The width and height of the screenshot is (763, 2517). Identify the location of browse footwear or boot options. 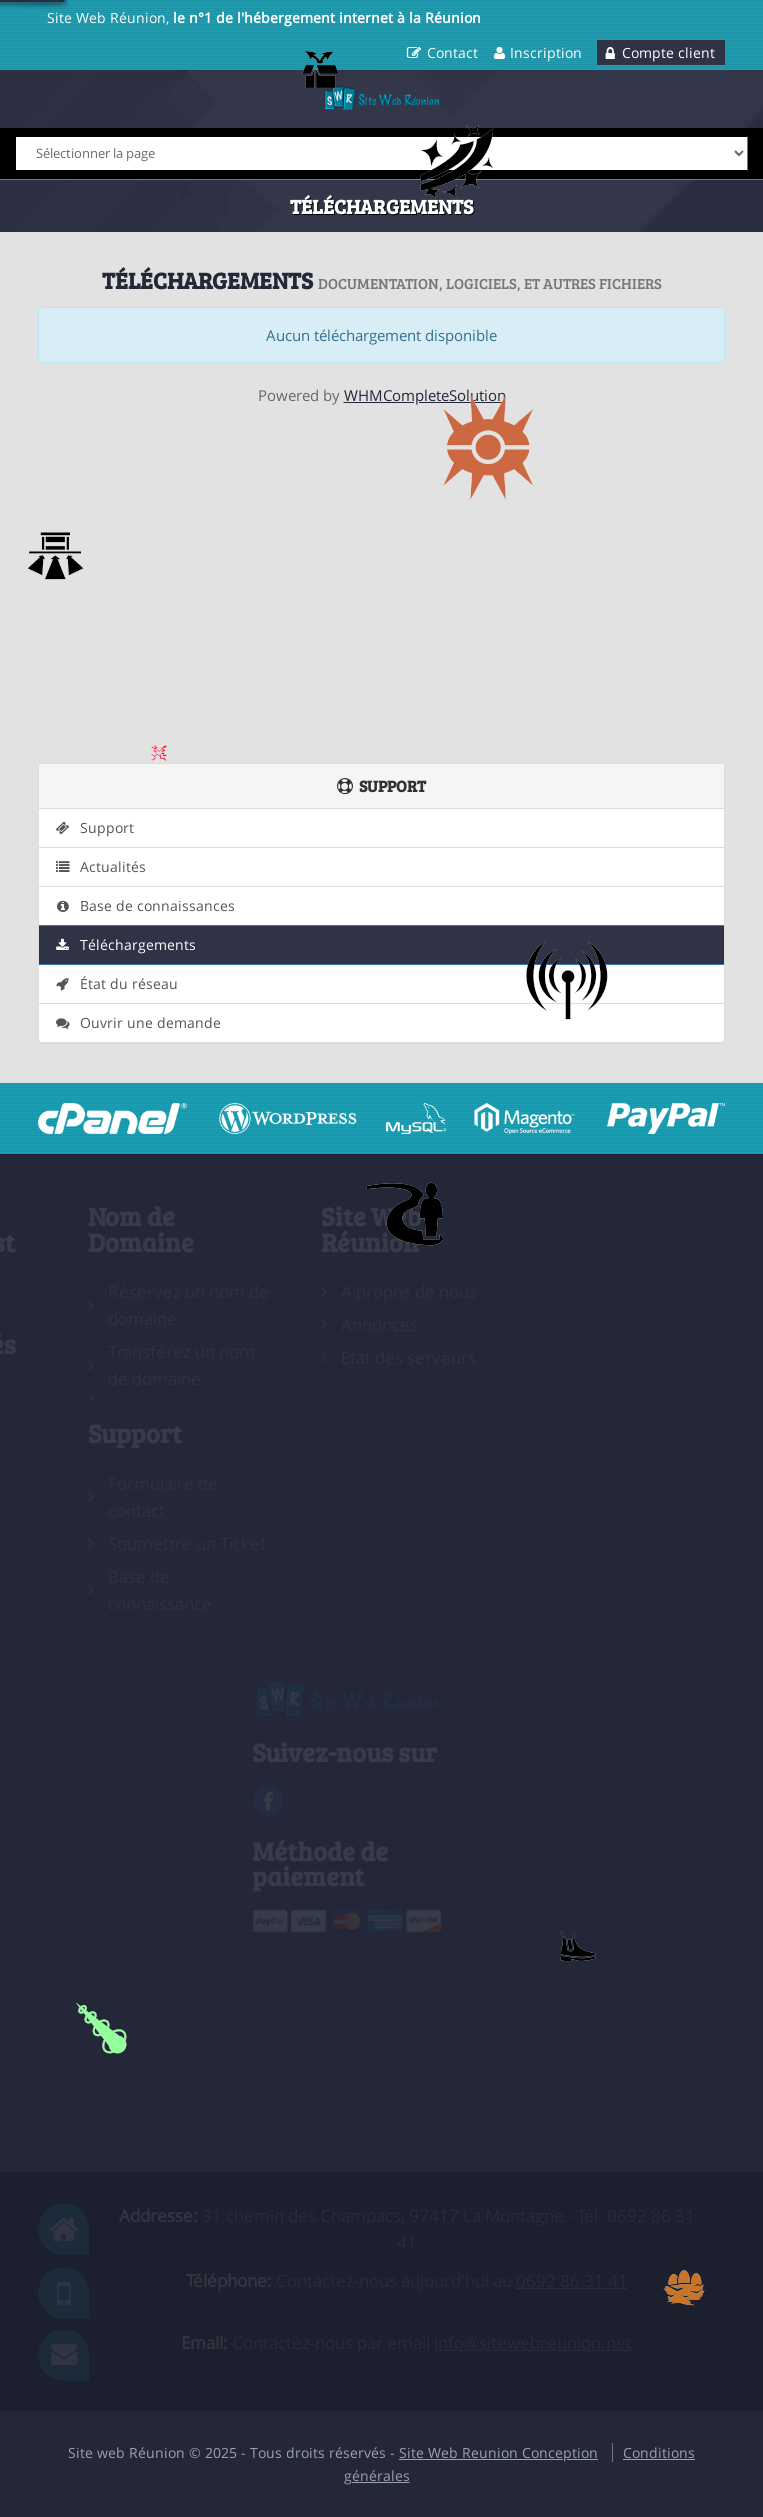
(577, 1944).